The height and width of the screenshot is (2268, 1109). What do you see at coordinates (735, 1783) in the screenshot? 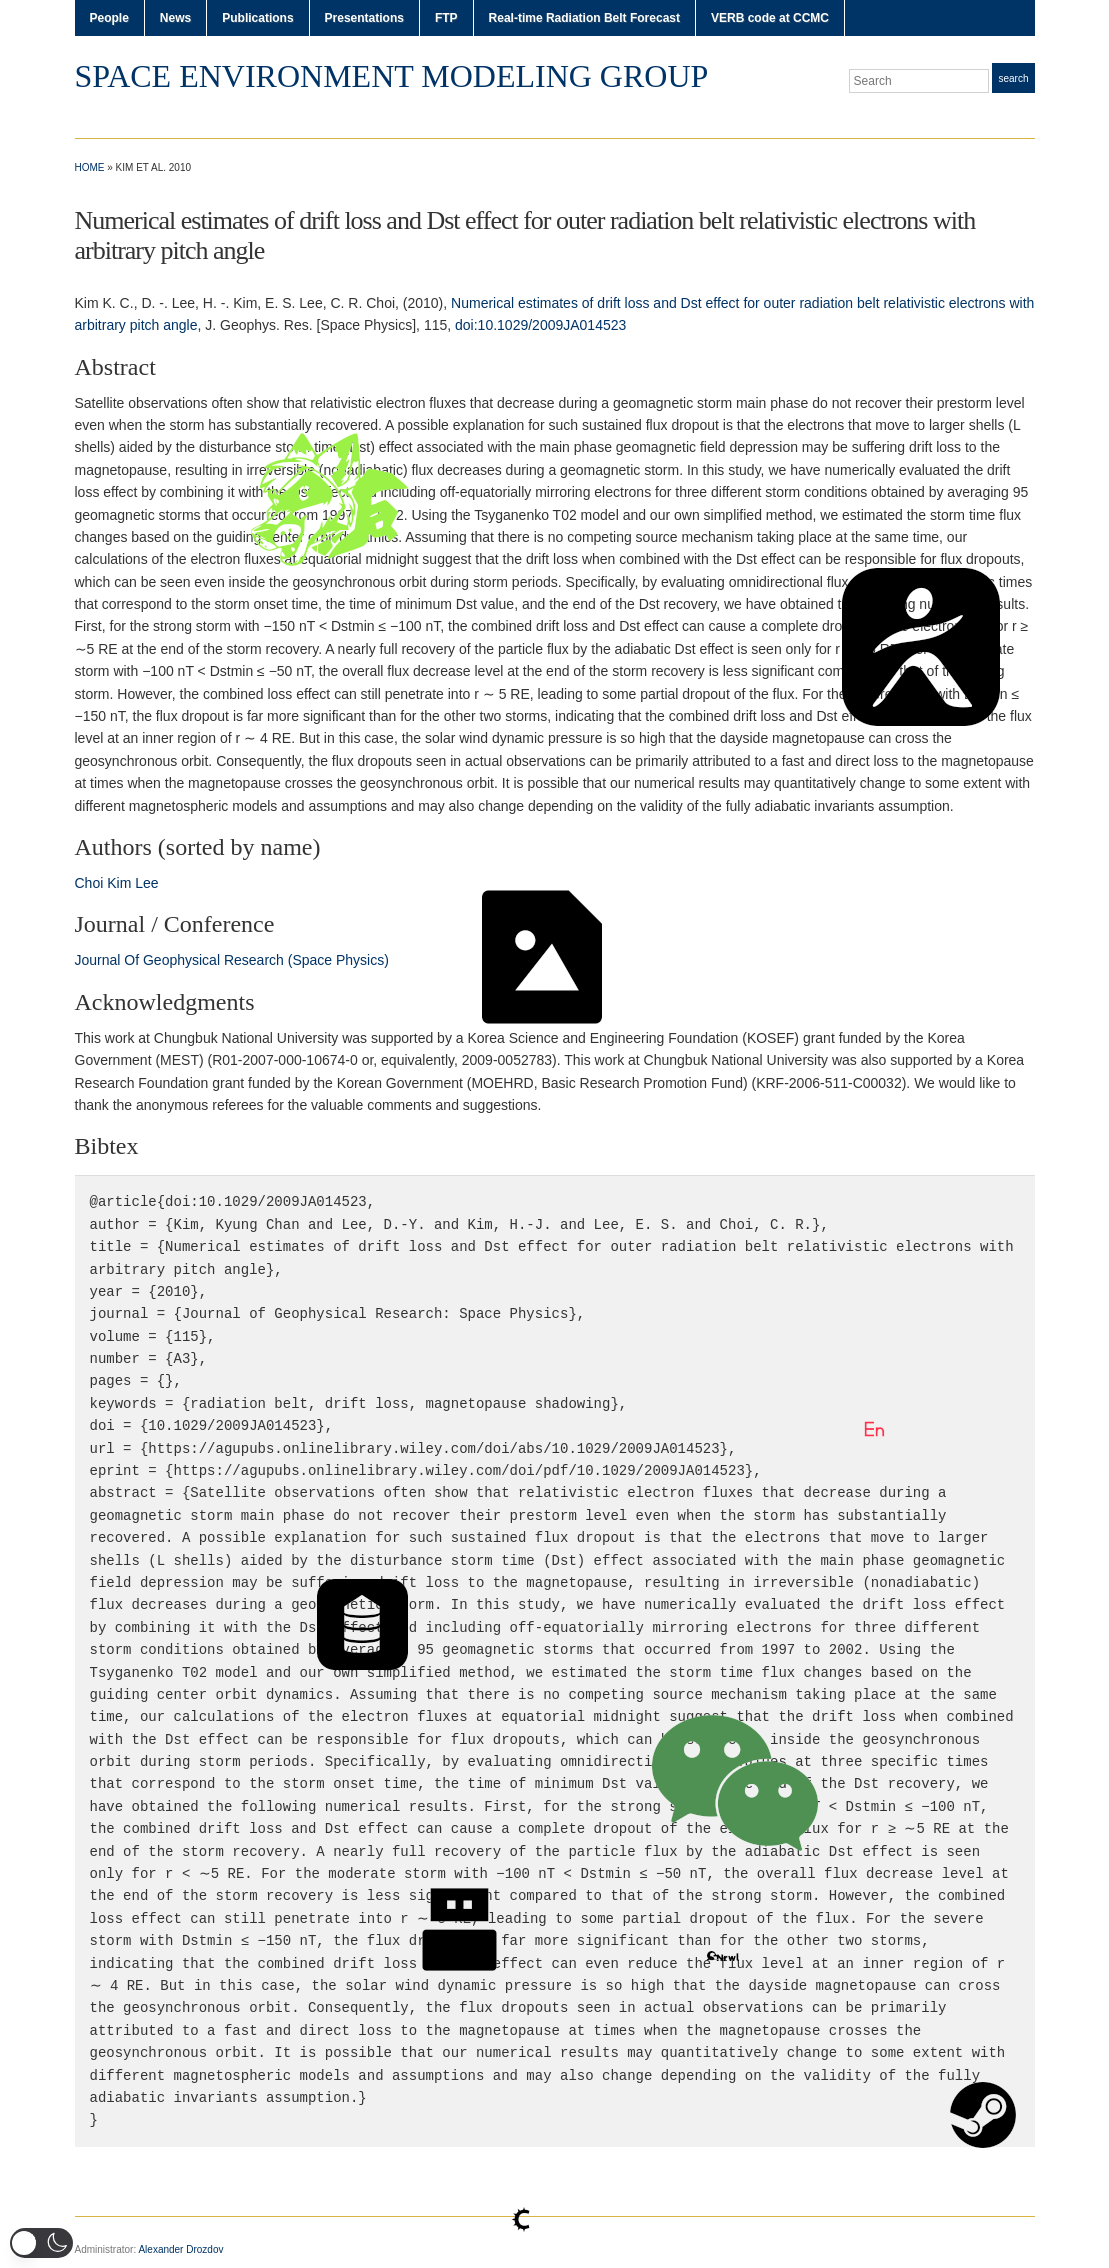
I see `open WeChat messaging app` at bounding box center [735, 1783].